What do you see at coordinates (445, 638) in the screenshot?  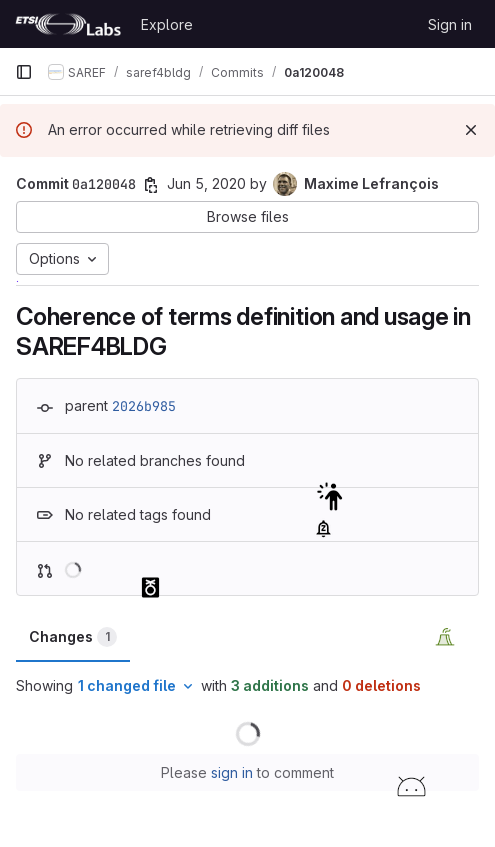 I see `indicates nuclear power or energy facility` at bounding box center [445, 638].